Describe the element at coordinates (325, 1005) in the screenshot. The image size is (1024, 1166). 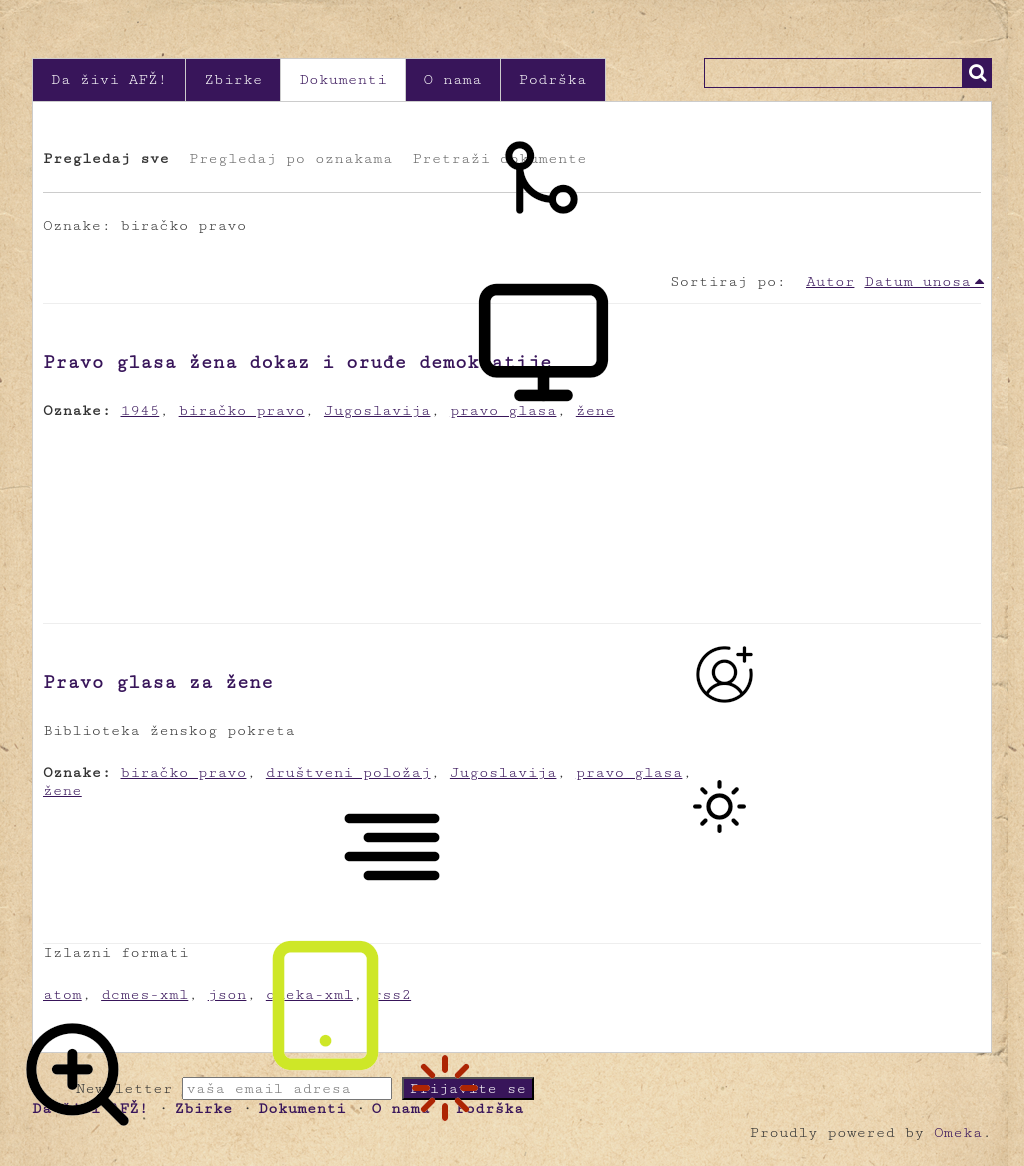
I see `switch to tablet view or layout` at that location.